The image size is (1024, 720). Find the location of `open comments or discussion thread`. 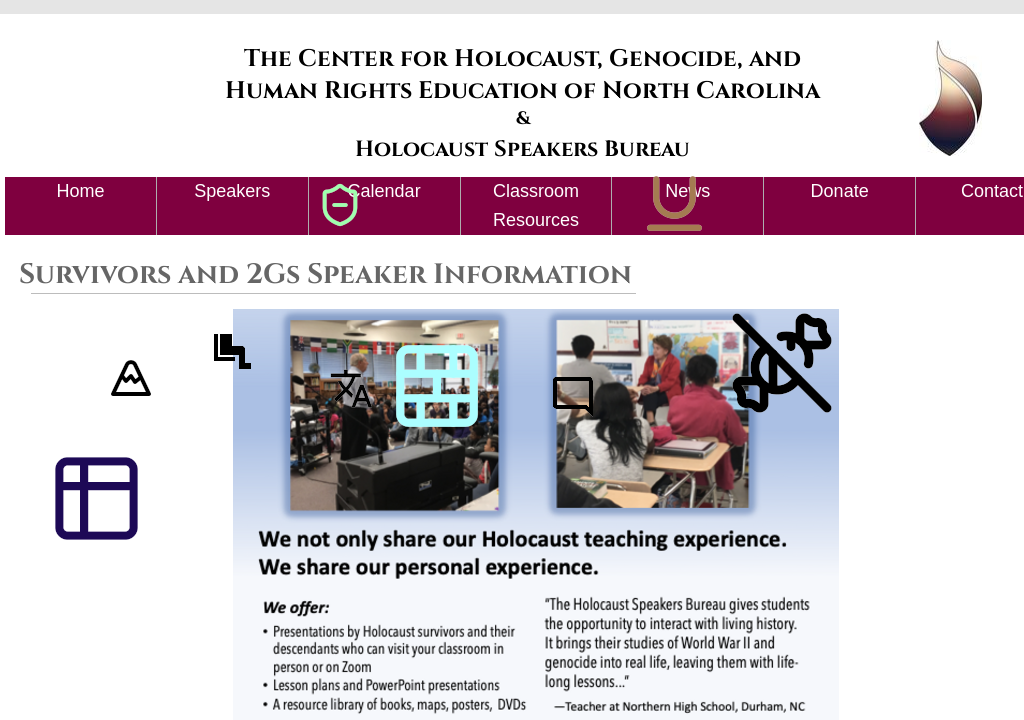

open comments or discussion thread is located at coordinates (573, 397).